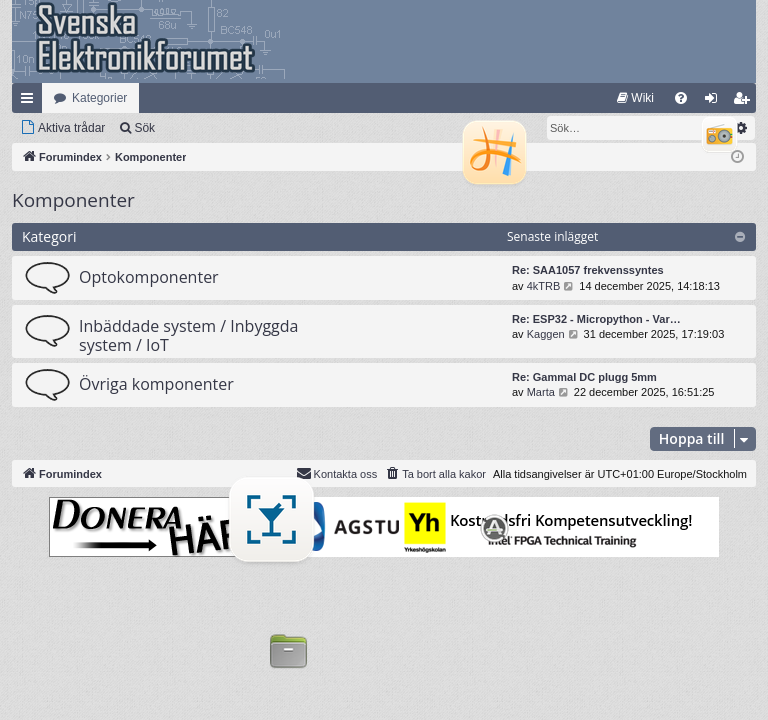  What do you see at coordinates (494, 152) in the screenshot?
I see `open pmim input method app` at bounding box center [494, 152].